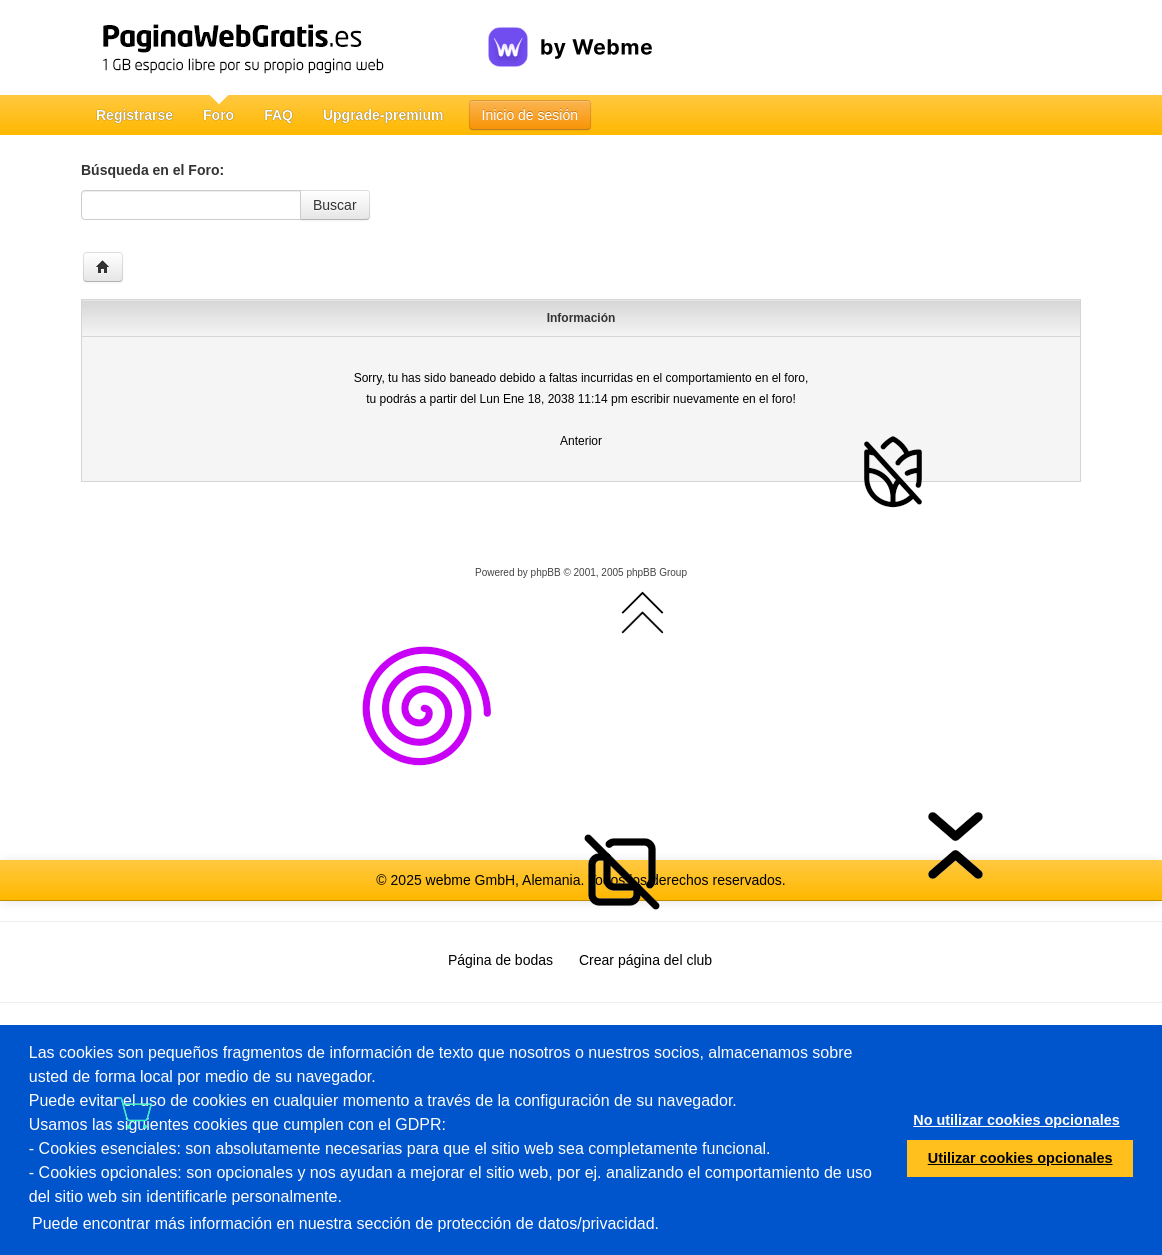 This screenshot has width=1162, height=1255. What do you see at coordinates (622, 872) in the screenshot?
I see `disable layer view` at bounding box center [622, 872].